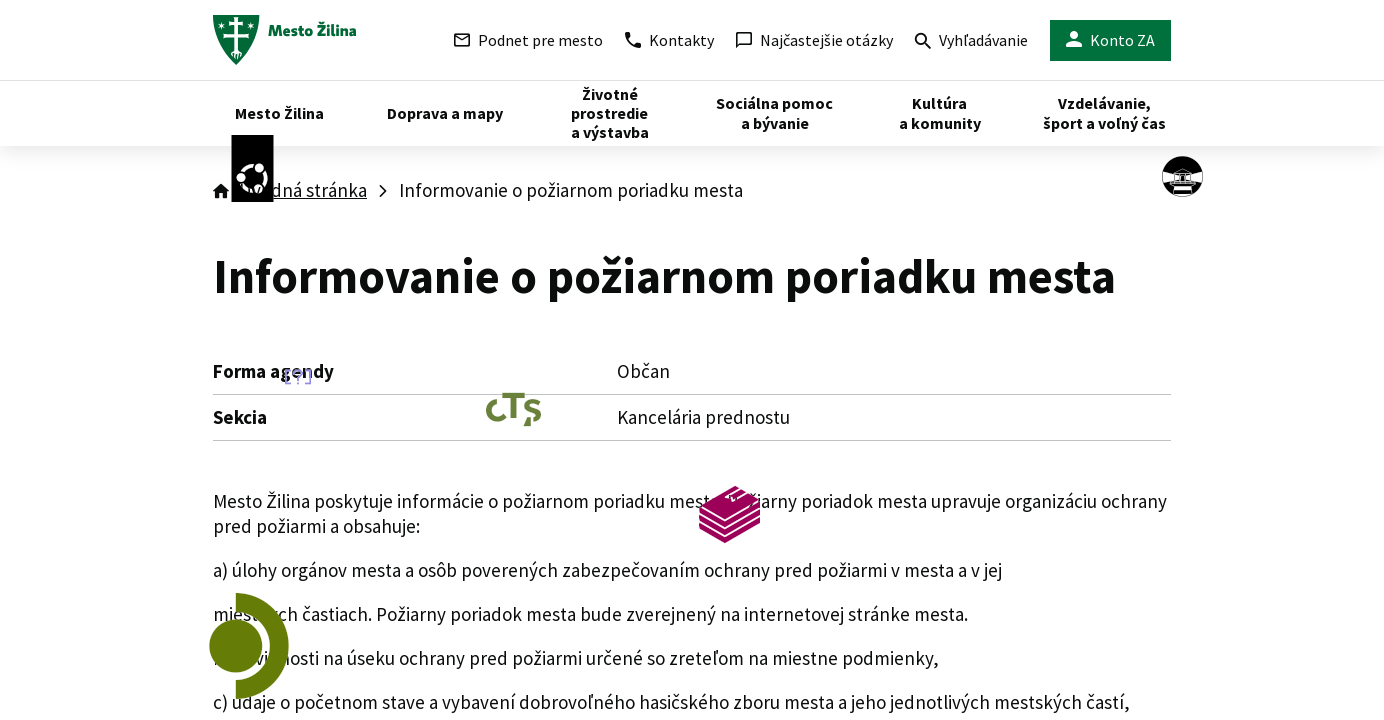 The width and height of the screenshot is (1384, 720). What do you see at coordinates (1182, 176) in the screenshot?
I see `watchtower container monitoring service logo` at bounding box center [1182, 176].